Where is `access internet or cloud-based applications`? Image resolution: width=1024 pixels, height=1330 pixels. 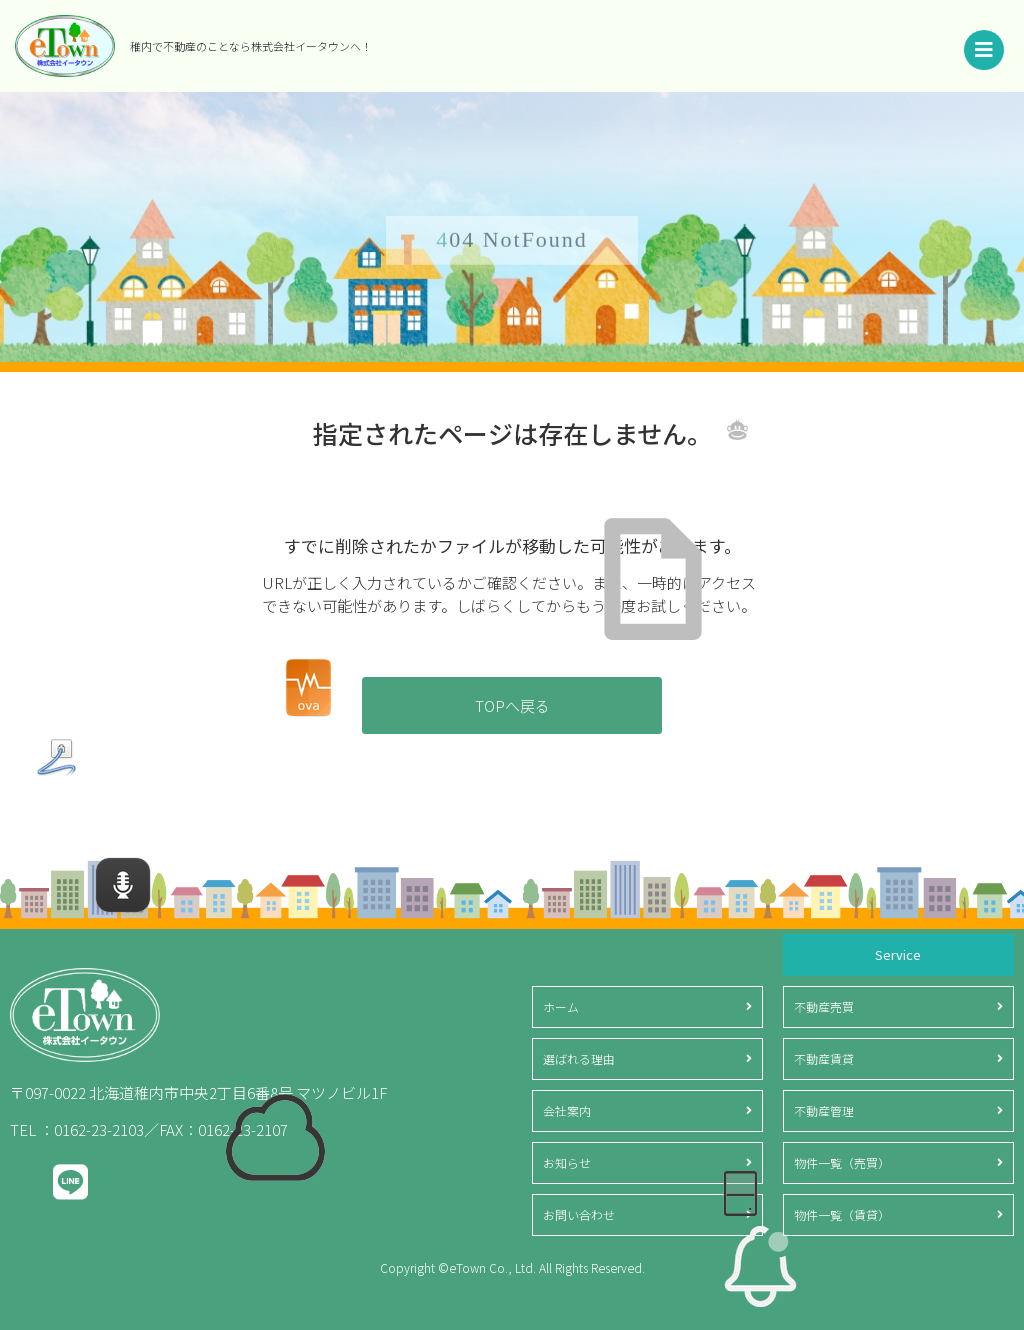
access internet or cloud-based applications is located at coordinates (275, 1137).